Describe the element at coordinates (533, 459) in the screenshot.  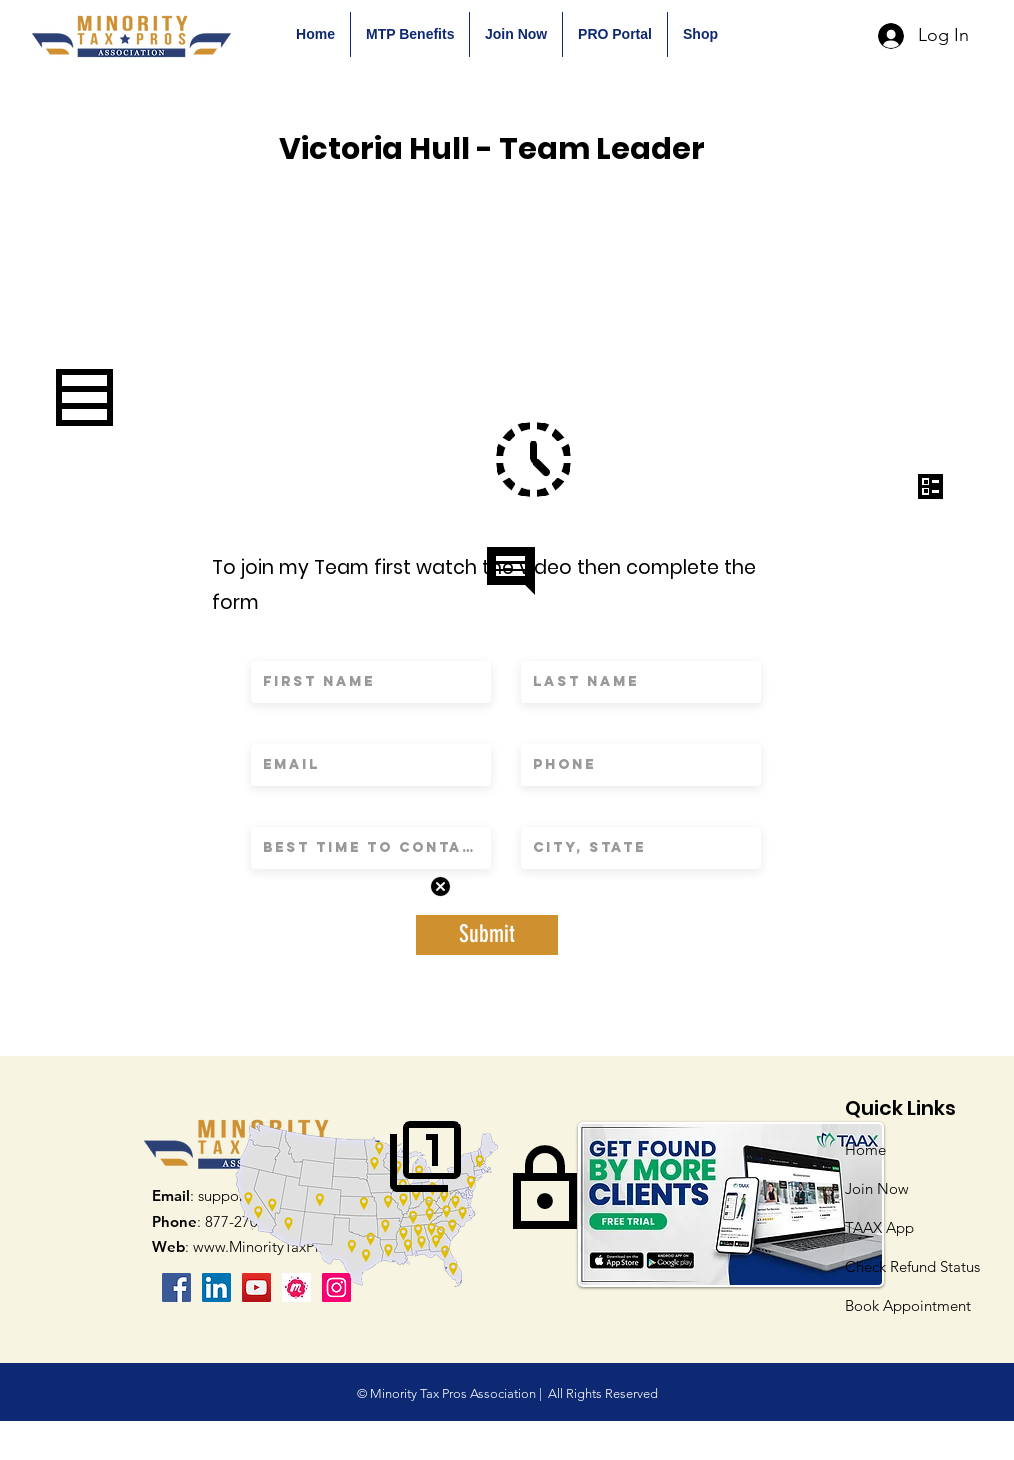
I see `toggle history tracking off` at that location.